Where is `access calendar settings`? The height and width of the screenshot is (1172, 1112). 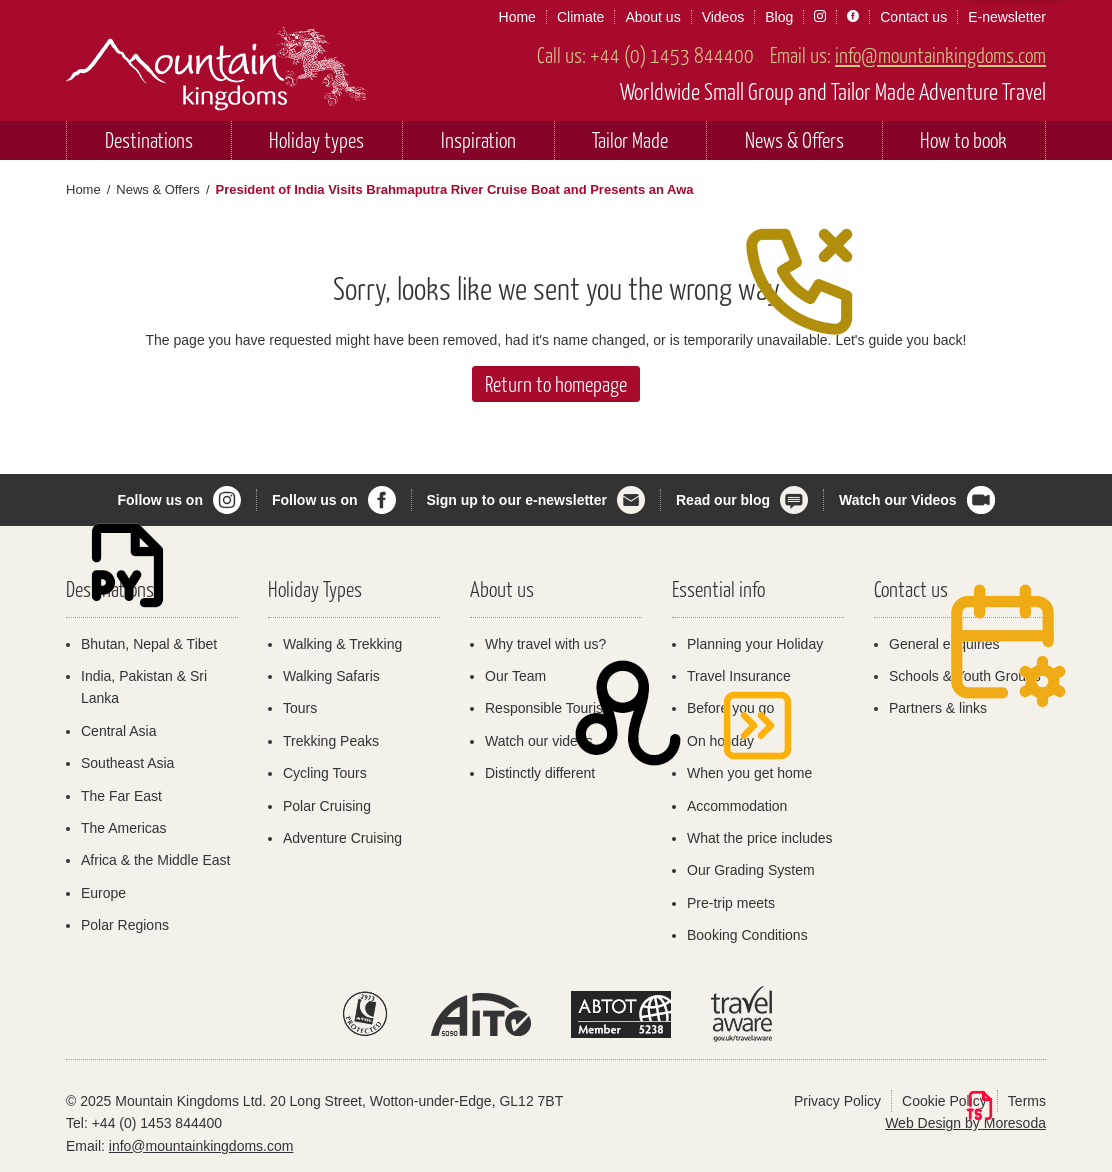 access calendar settings is located at coordinates (1002, 641).